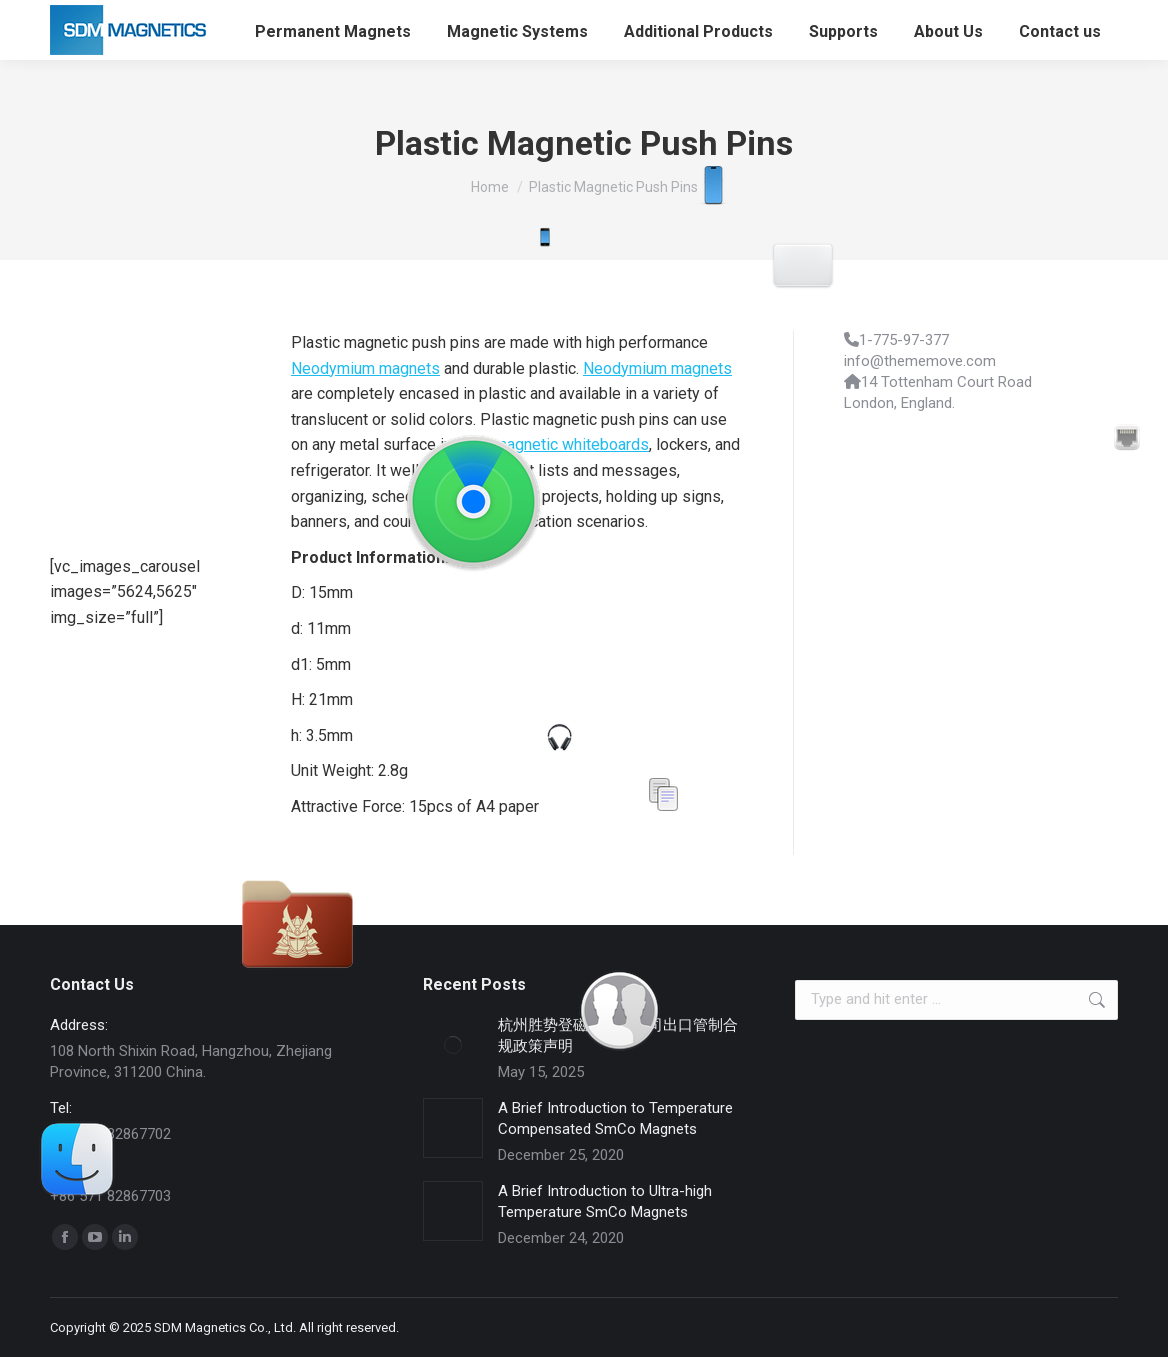  Describe the element at coordinates (619, 1010) in the screenshot. I see `manage user groups` at that location.